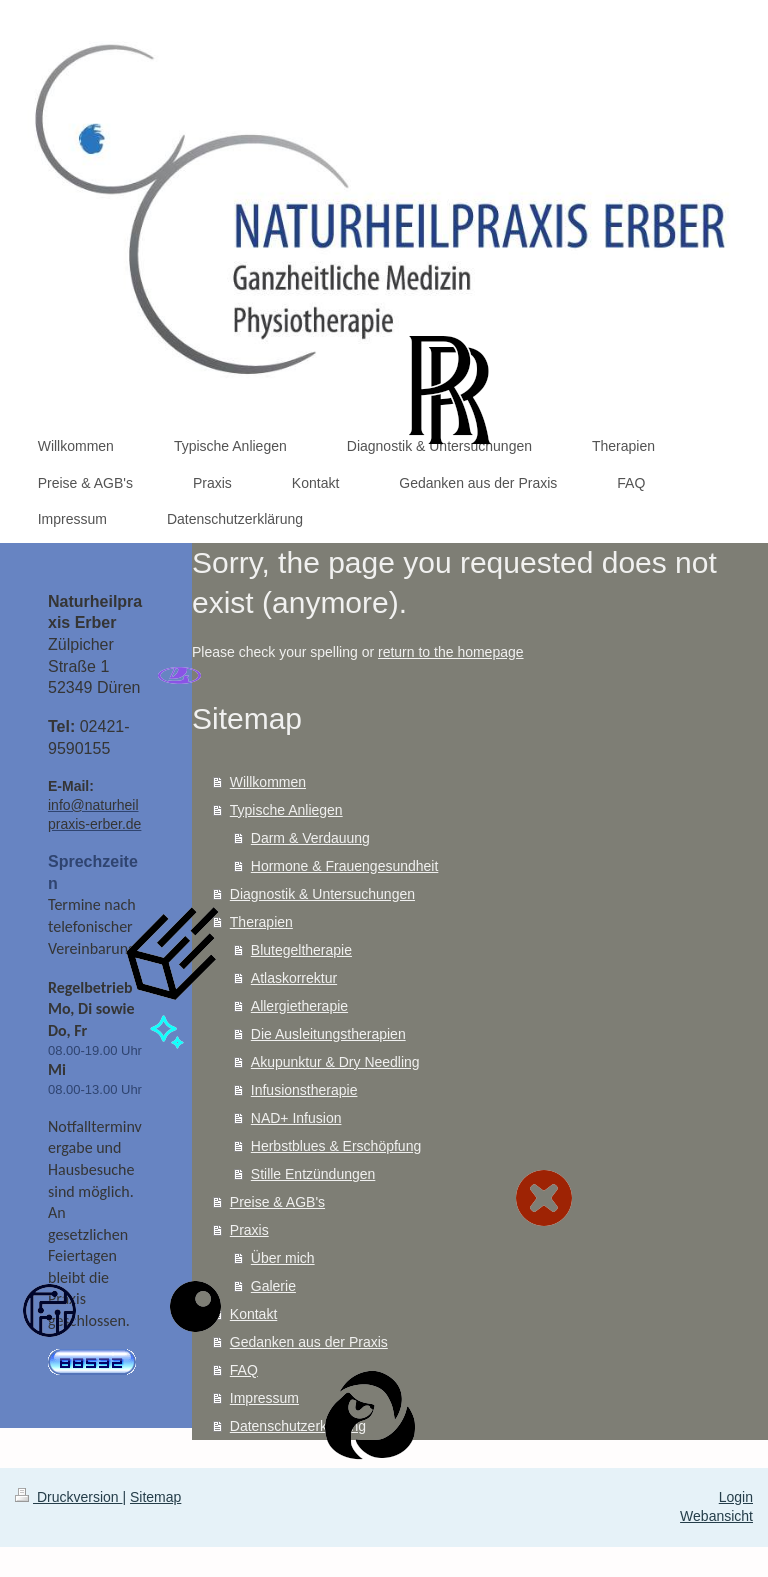 Image resolution: width=768 pixels, height=1577 pixels. I want to click on FerretDB brand logo, so click(370, 1415).